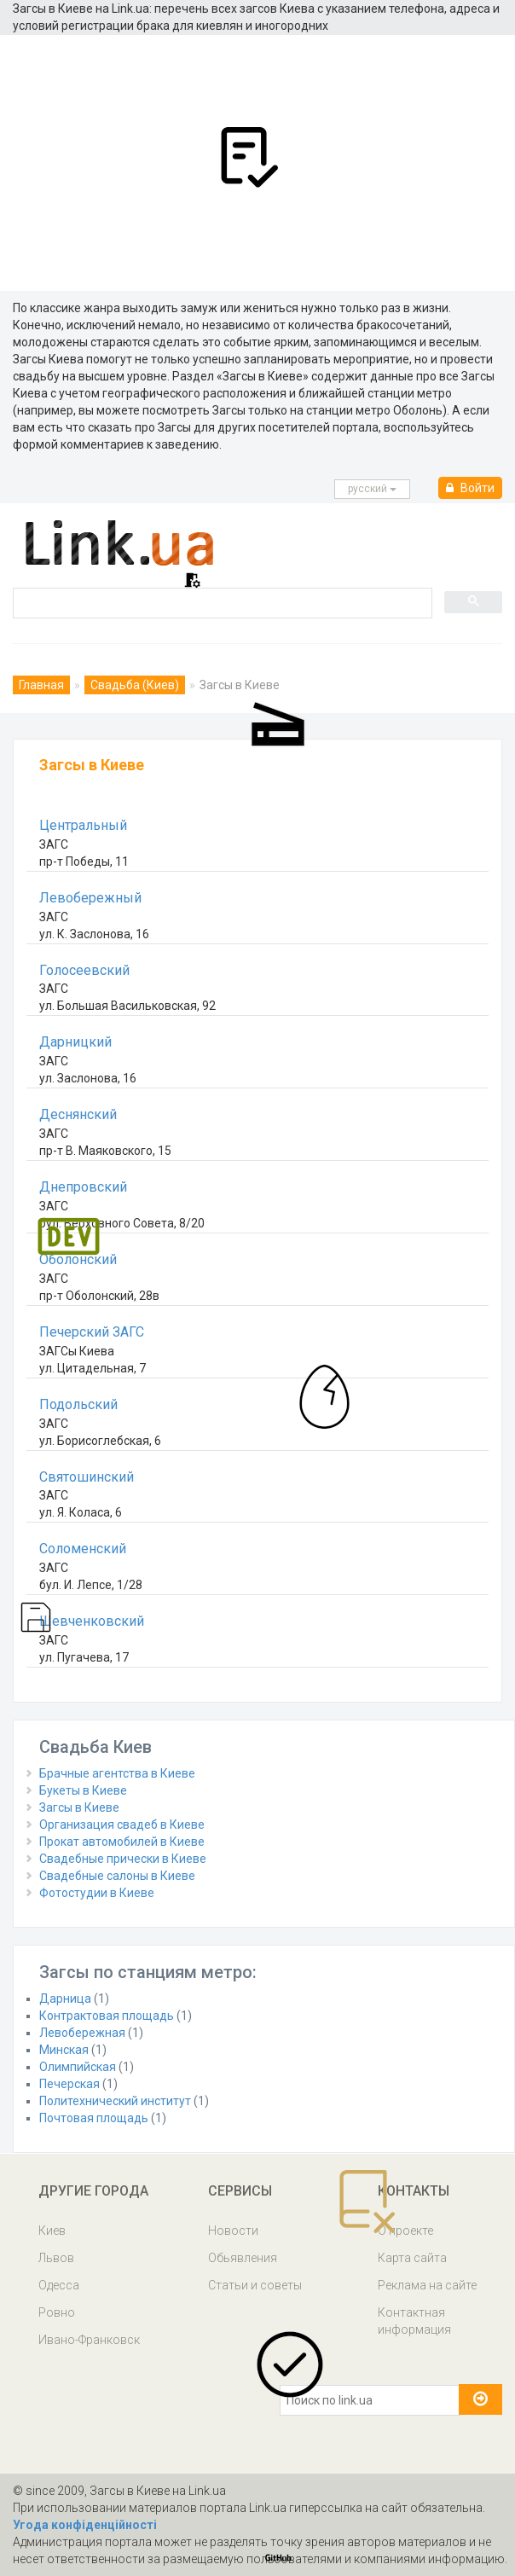  What do you see at coordinates (192, 580) in the screenshot?
I see `adjust room or space settings` at bounding box center [192, 580].